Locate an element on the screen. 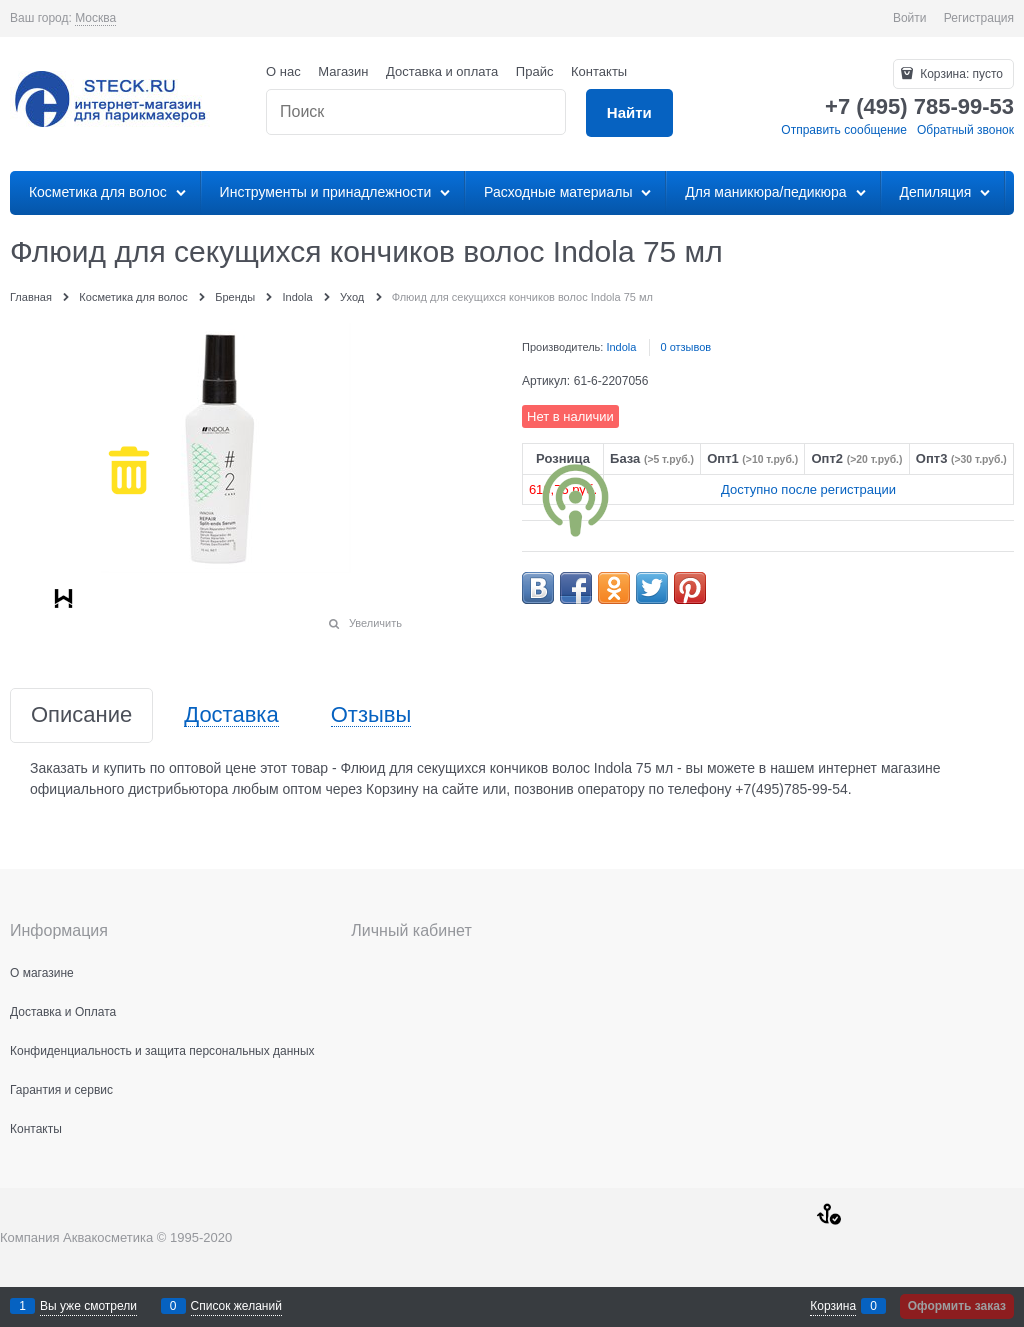  access podcast library is located at coordinates (575, 500).